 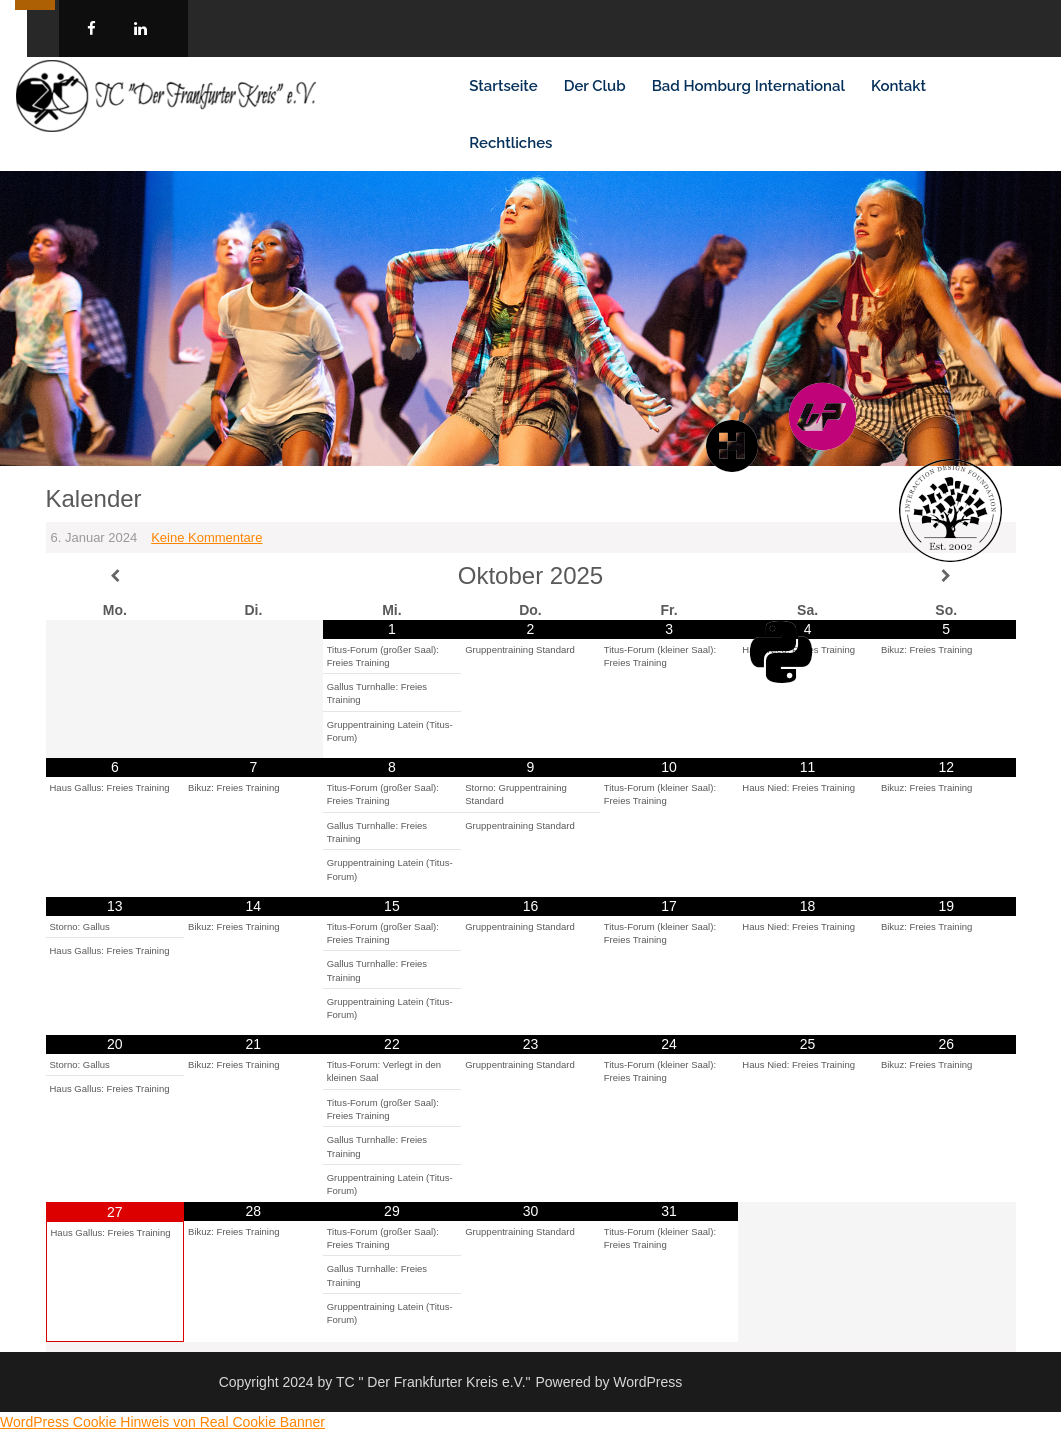 I want to click on python programming language logo, so click(x=781, y=652).